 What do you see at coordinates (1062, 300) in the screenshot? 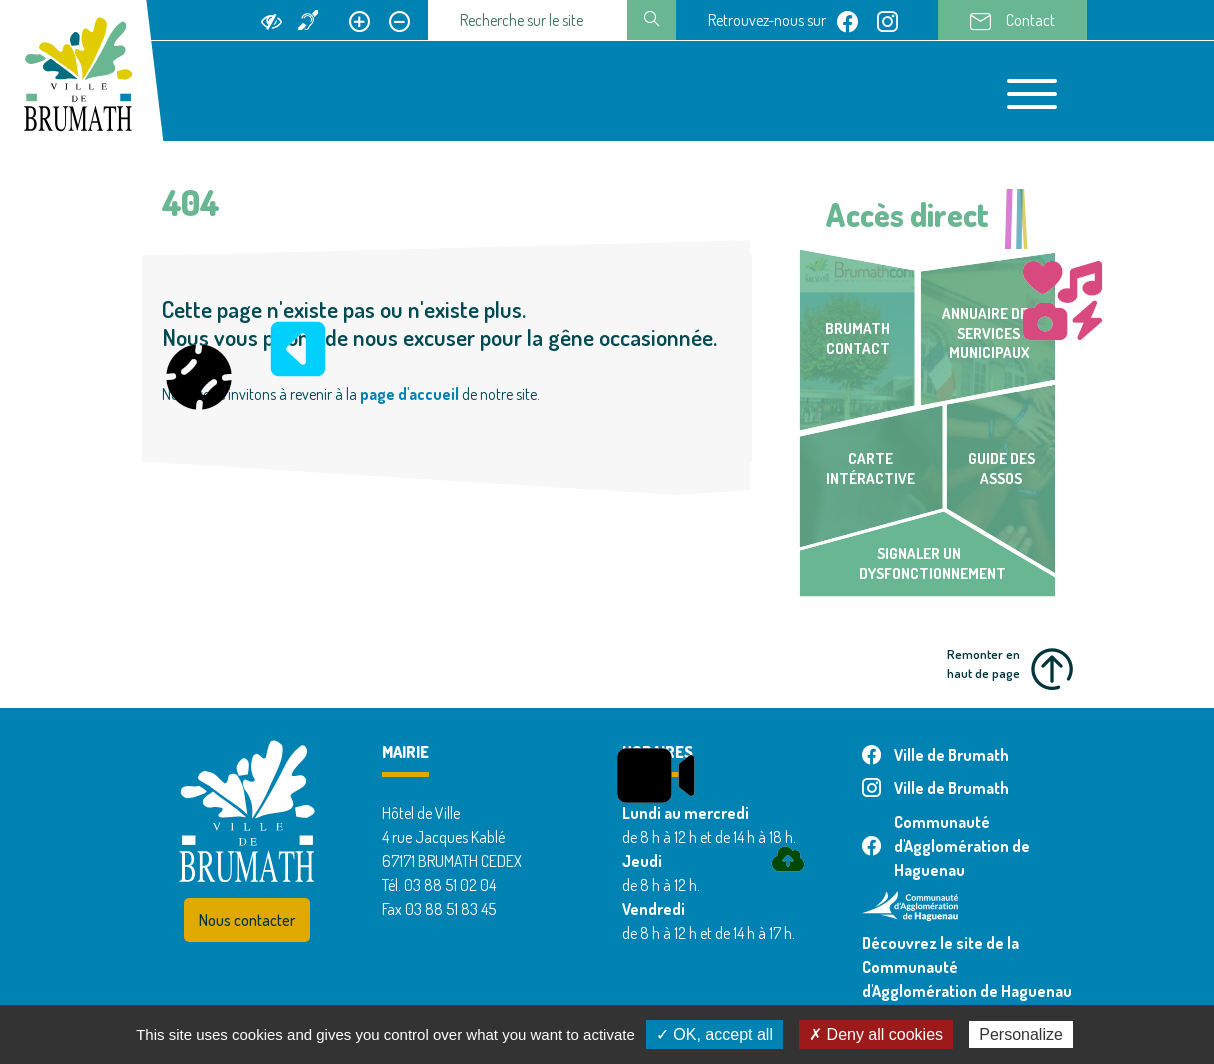
I see `browse icon library or icon collection` at bounding box center [1062, 300].